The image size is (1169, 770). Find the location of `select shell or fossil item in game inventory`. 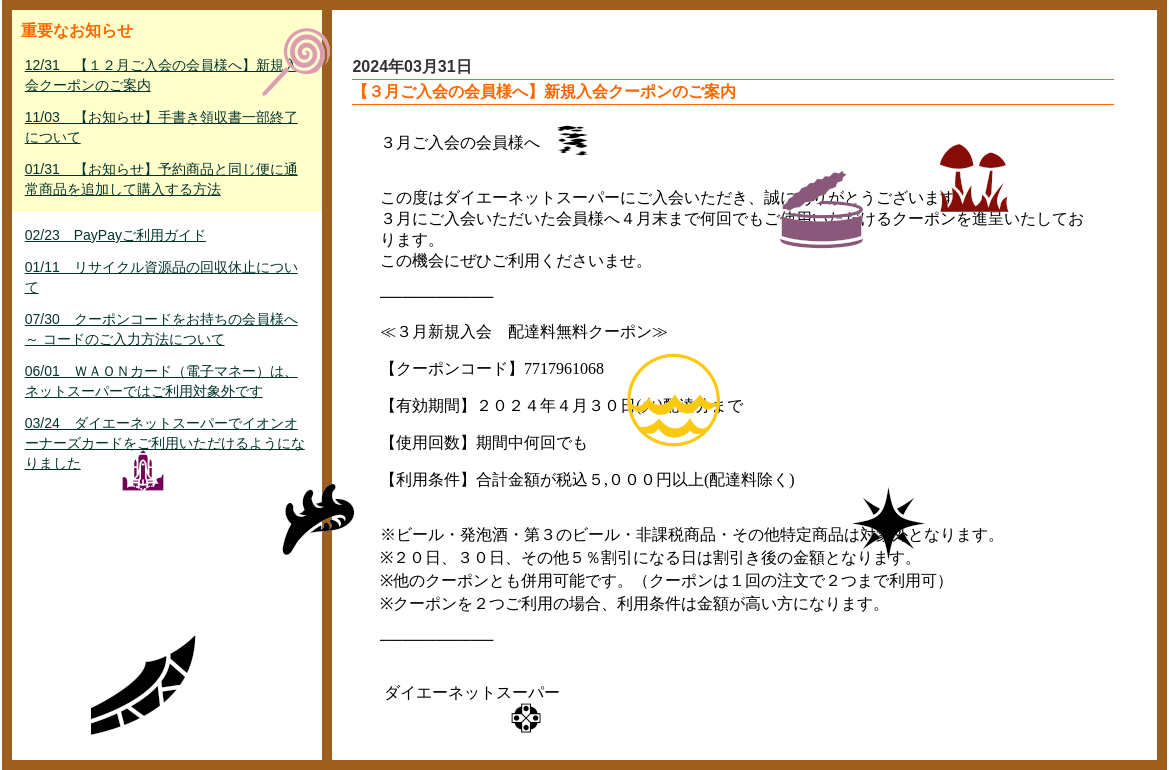

select shell or fossil item in game inventory is located at coordinates (318, 519).